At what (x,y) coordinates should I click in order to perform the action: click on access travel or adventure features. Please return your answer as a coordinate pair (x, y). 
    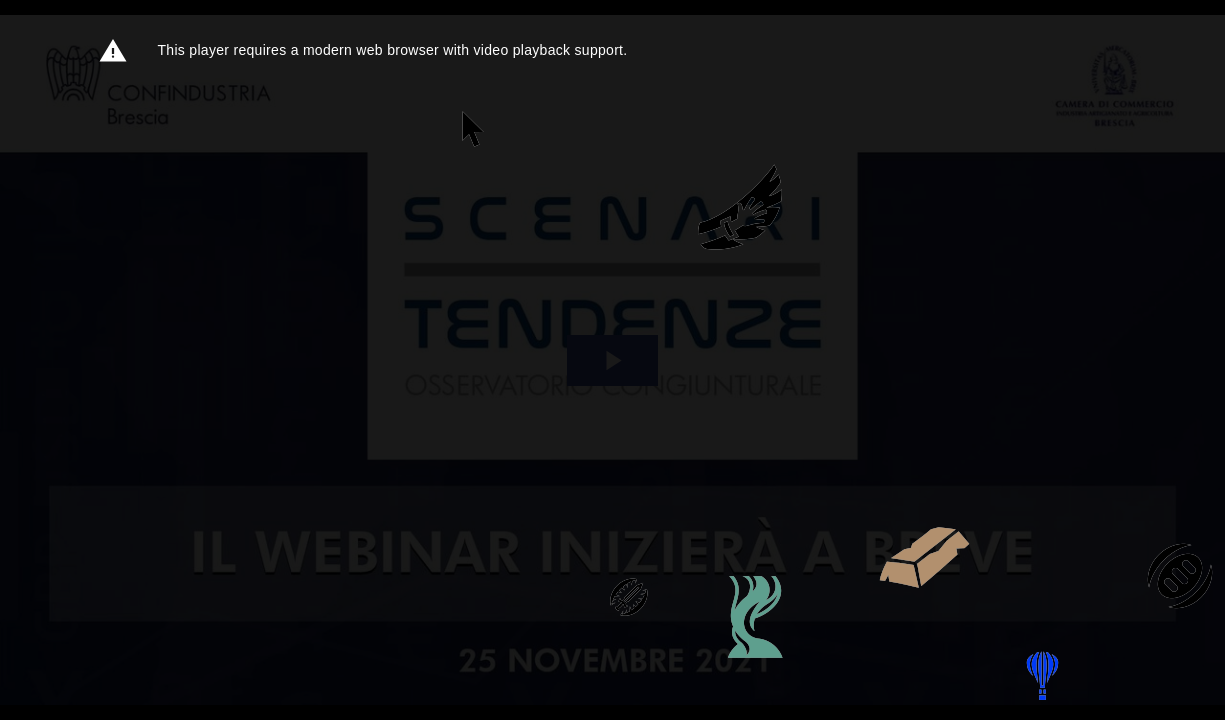
    Looking at the image, I should click on (1042, 675).